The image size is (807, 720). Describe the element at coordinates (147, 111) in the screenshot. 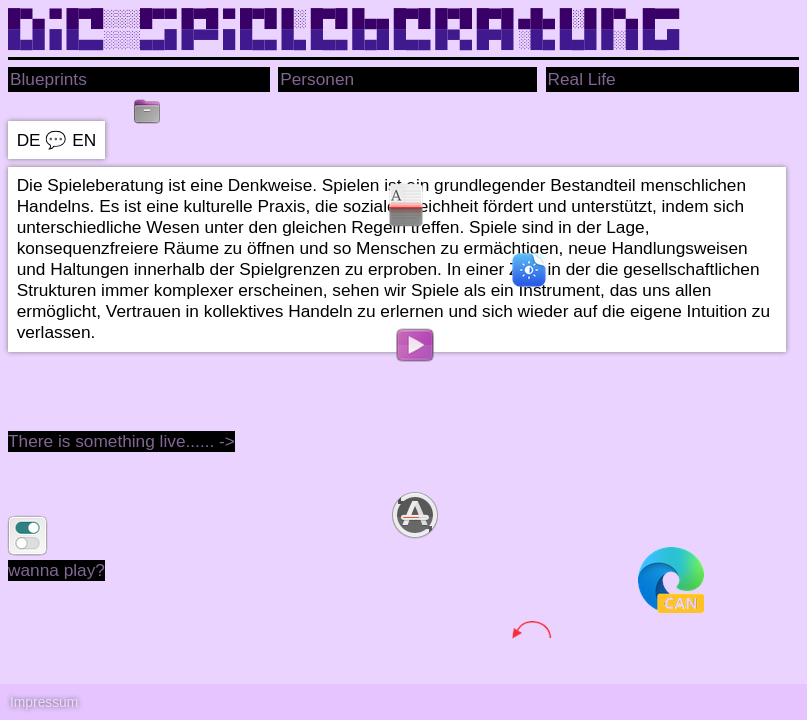

I see `open the file manager` at that location.